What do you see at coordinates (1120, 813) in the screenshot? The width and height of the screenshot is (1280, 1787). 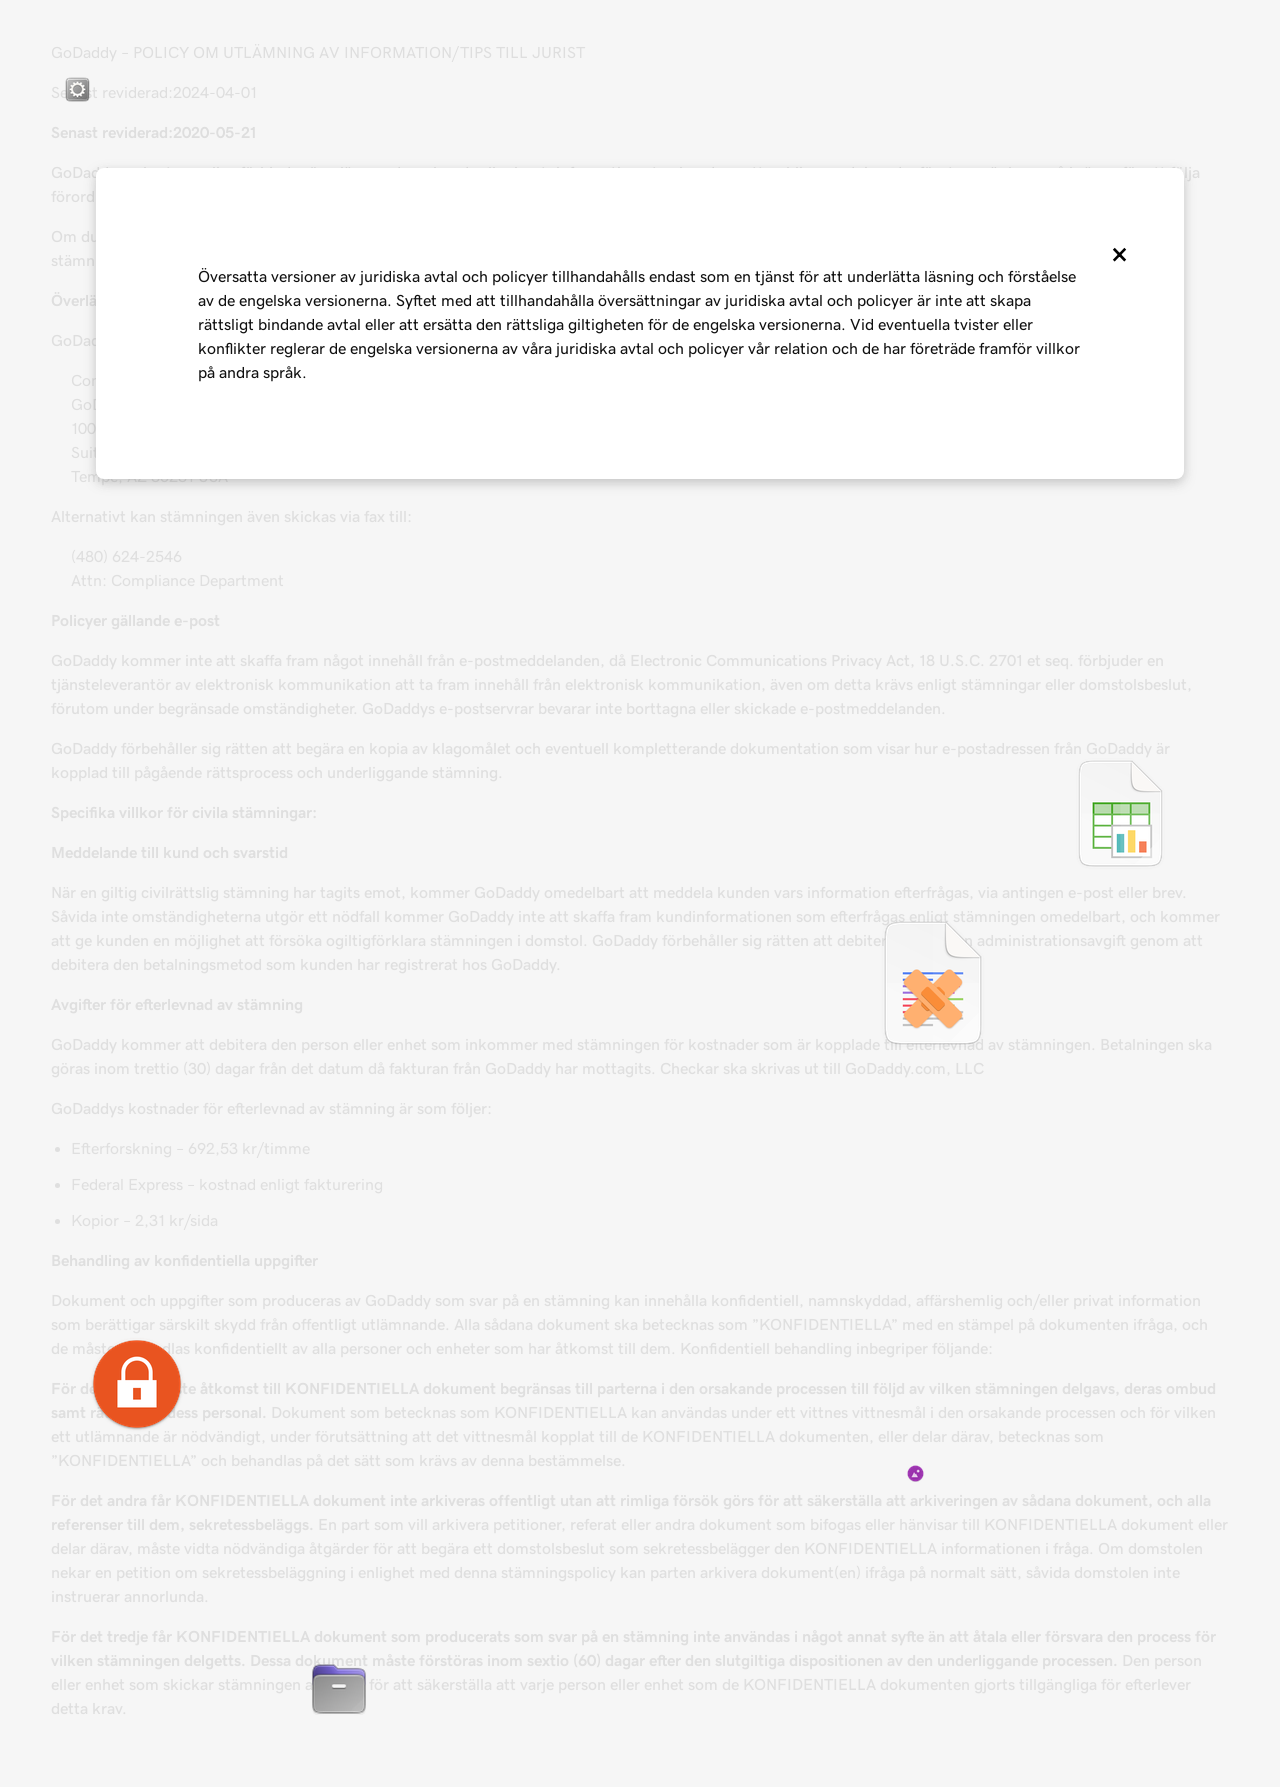 I see `open a spreadsheet file` at bounding box center [1120, 813].